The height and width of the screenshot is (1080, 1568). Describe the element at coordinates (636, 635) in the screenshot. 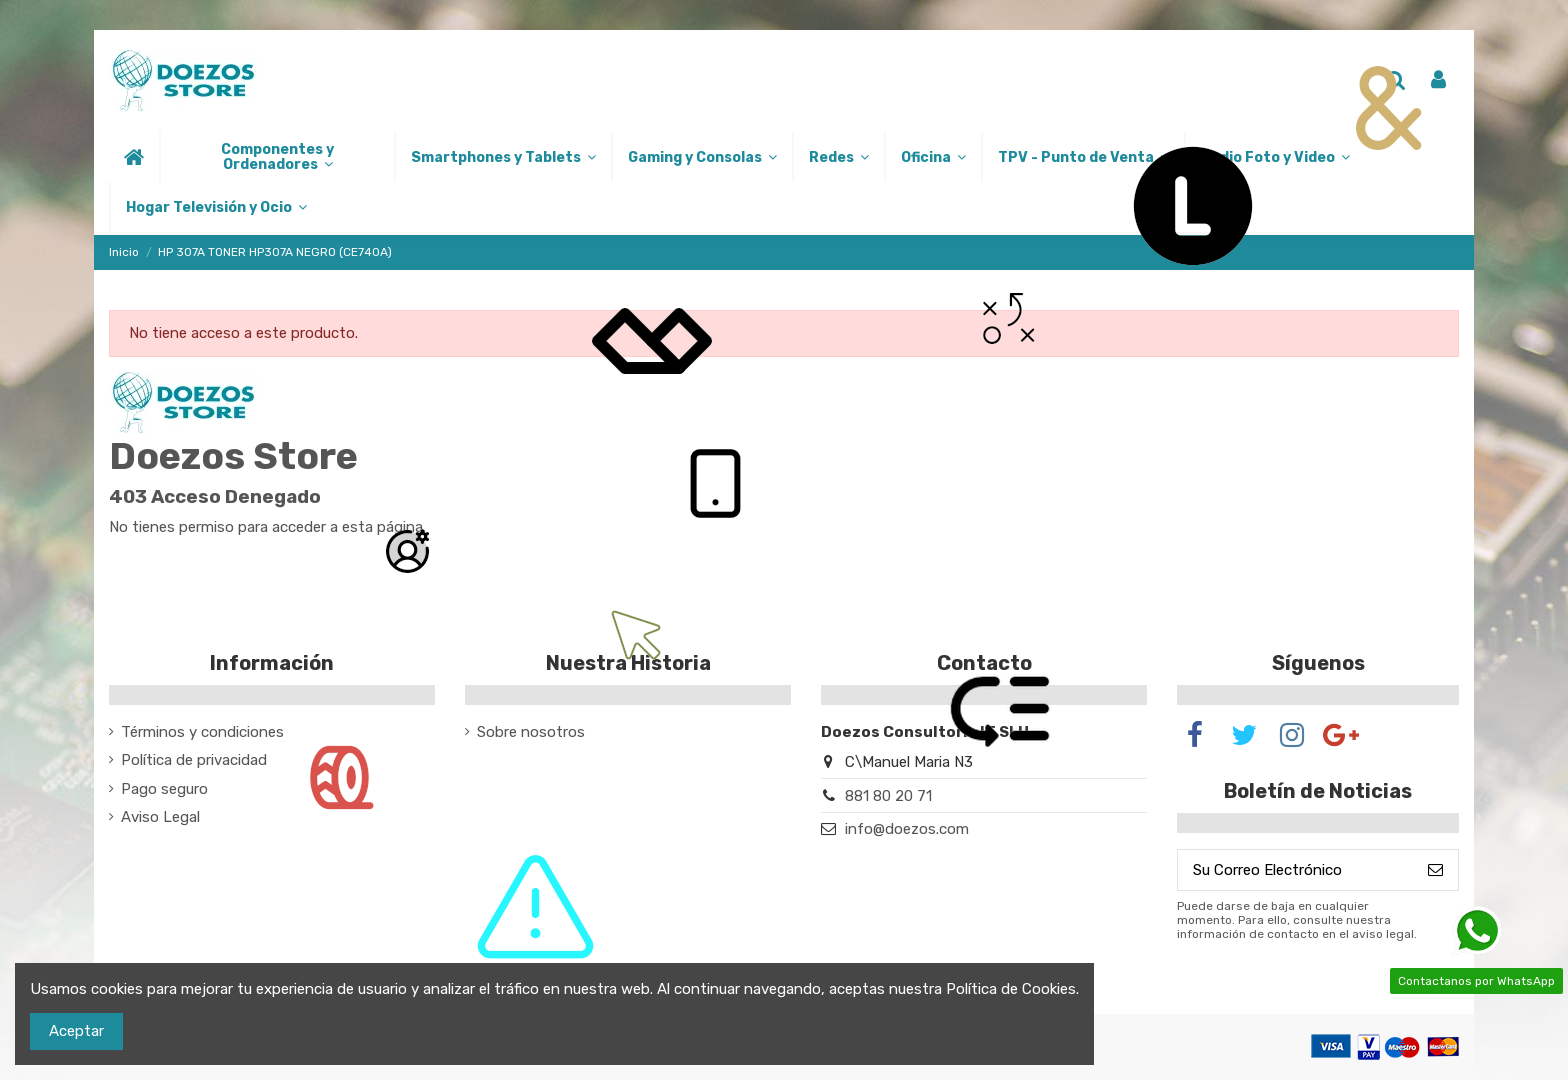

I see `mouse cursor indicator` at that location.